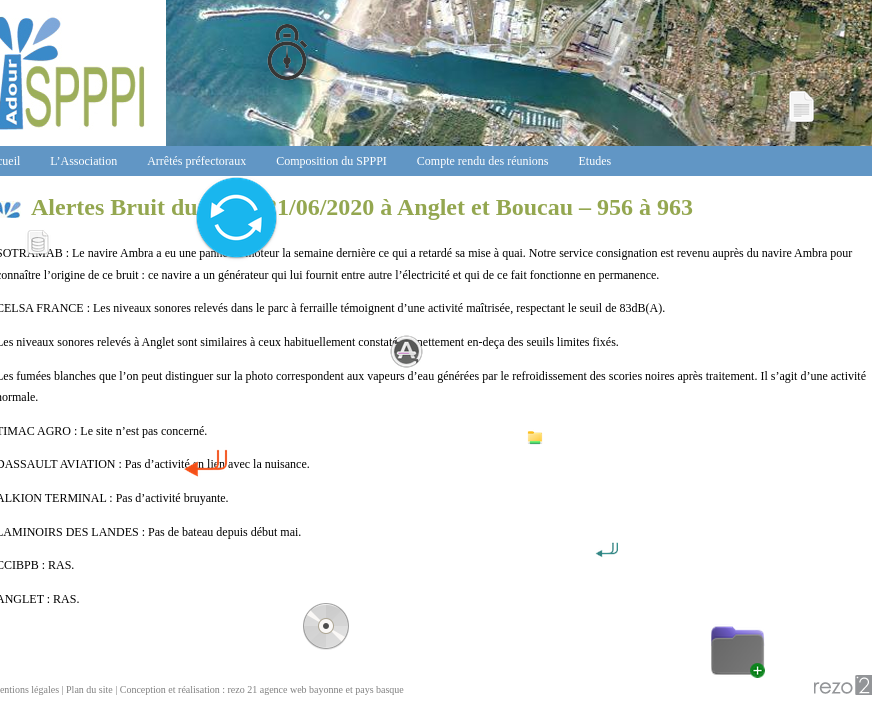  Describe the element at coordinates (287, 53) in the screenshot. I see `open system profiler to analyze performance` at that location.